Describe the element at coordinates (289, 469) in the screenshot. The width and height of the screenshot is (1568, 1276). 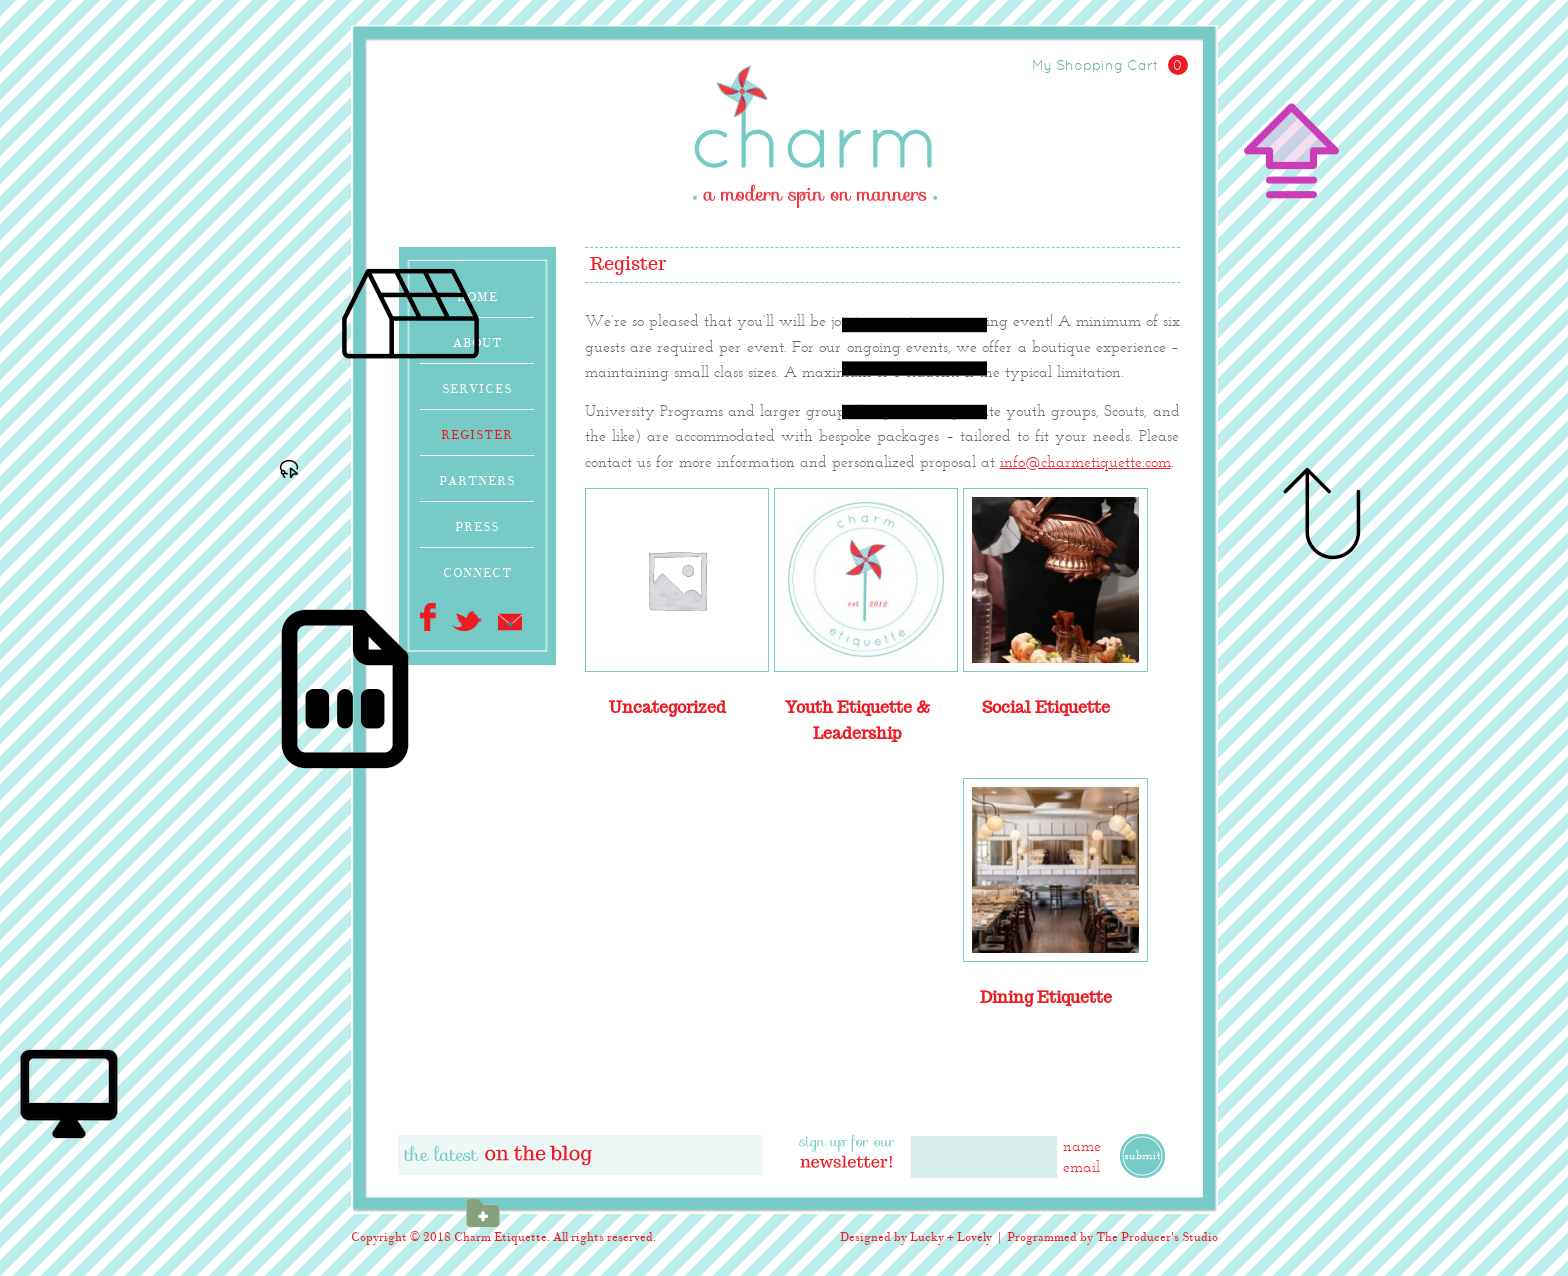
I see `freehand selection tool` at that location.